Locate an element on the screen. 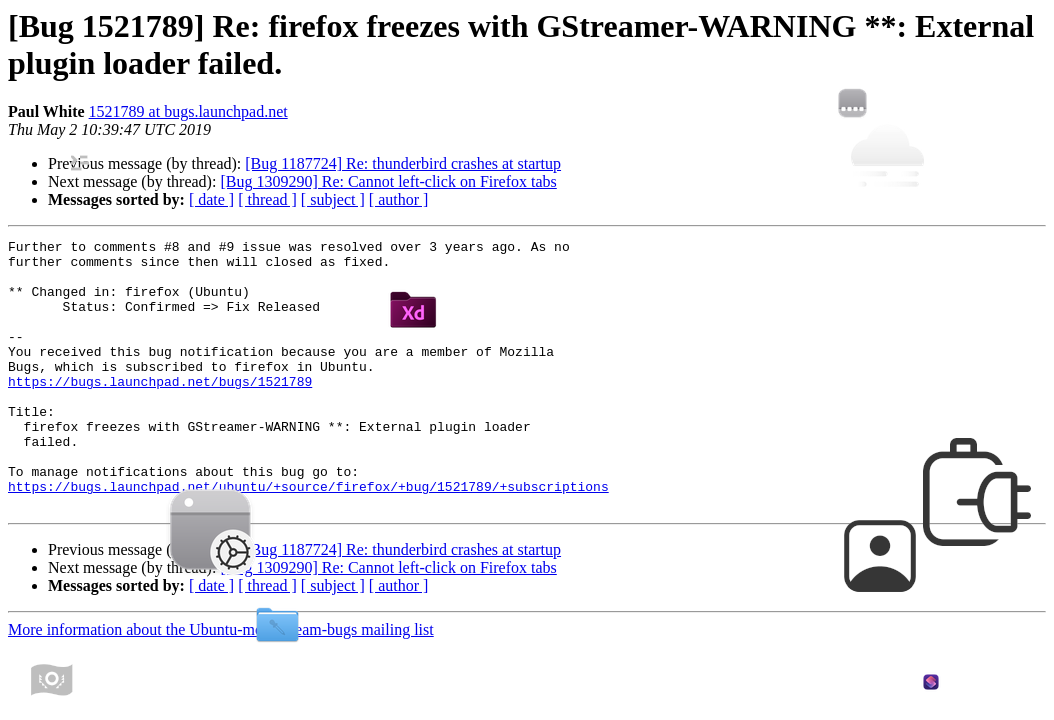 The height and width of the screenshot is (720, 1054). configure language and region settings is located at coordinates (53, 680).